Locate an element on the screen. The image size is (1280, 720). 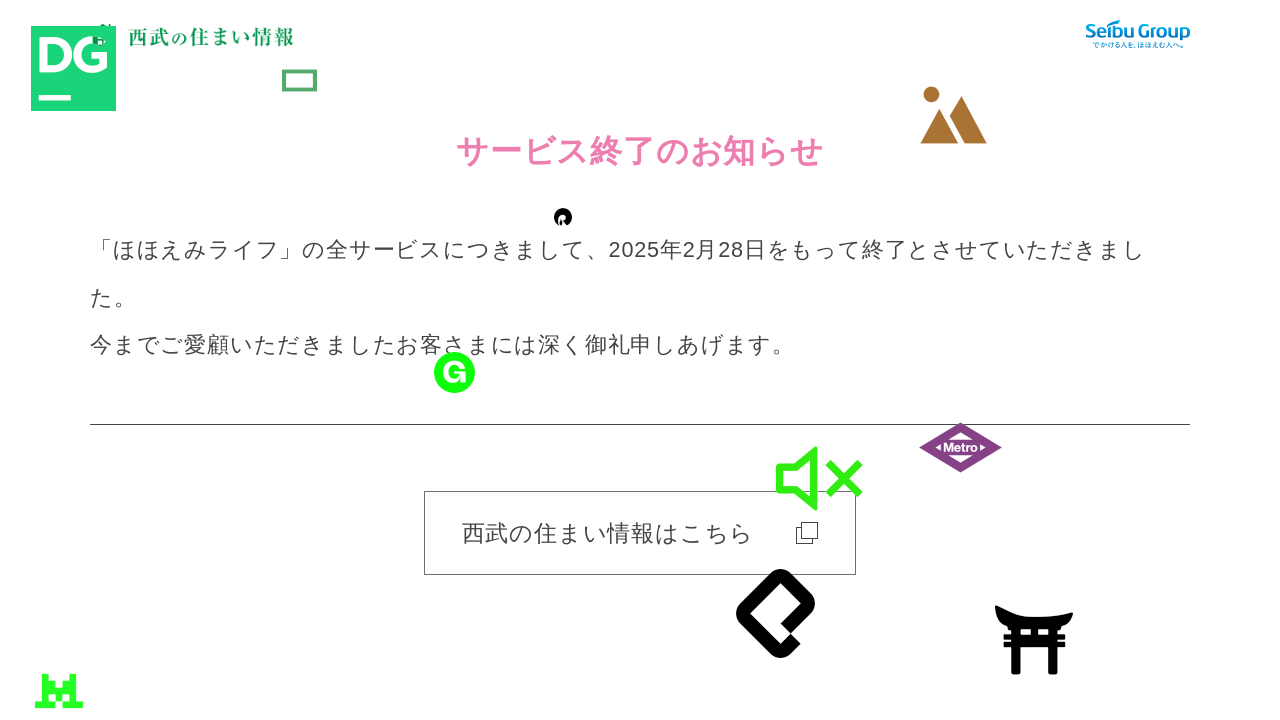
open the Metro de Madrid transit app is located at coordinates (960, 447).